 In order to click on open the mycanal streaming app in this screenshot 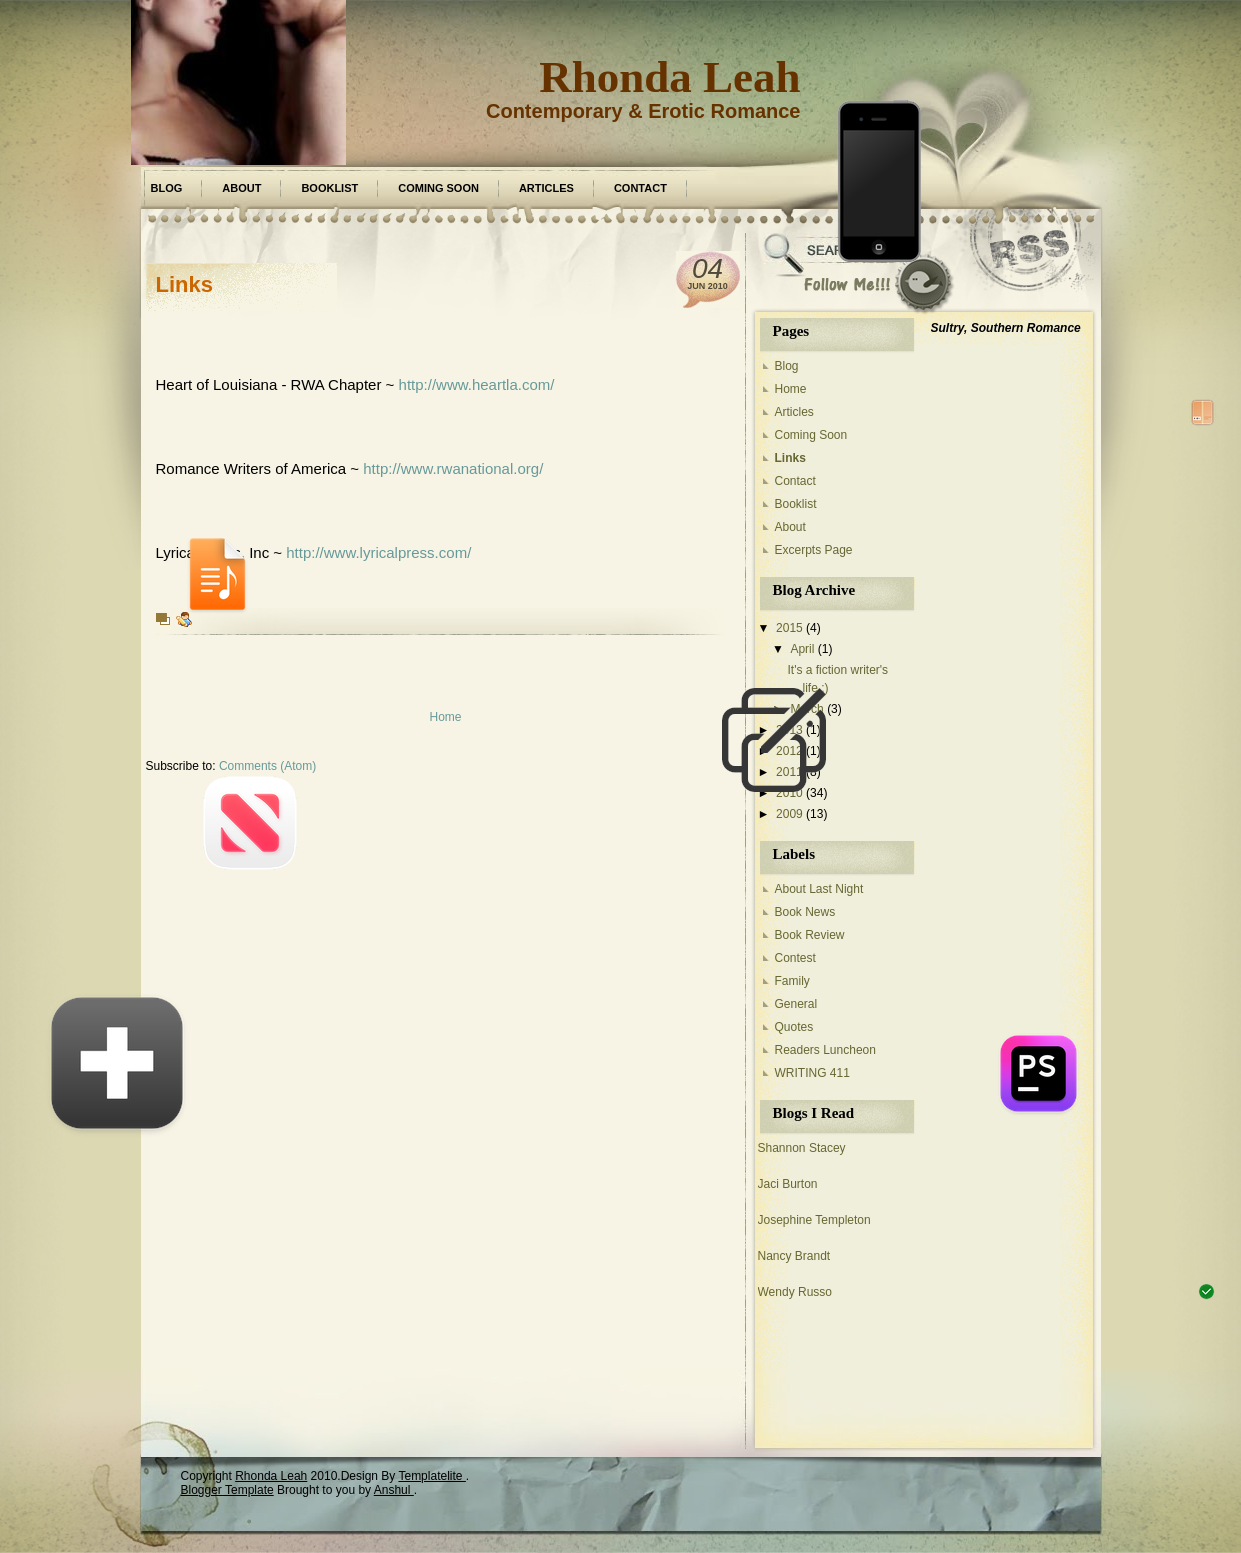, I will do `click(117, 1063)`.